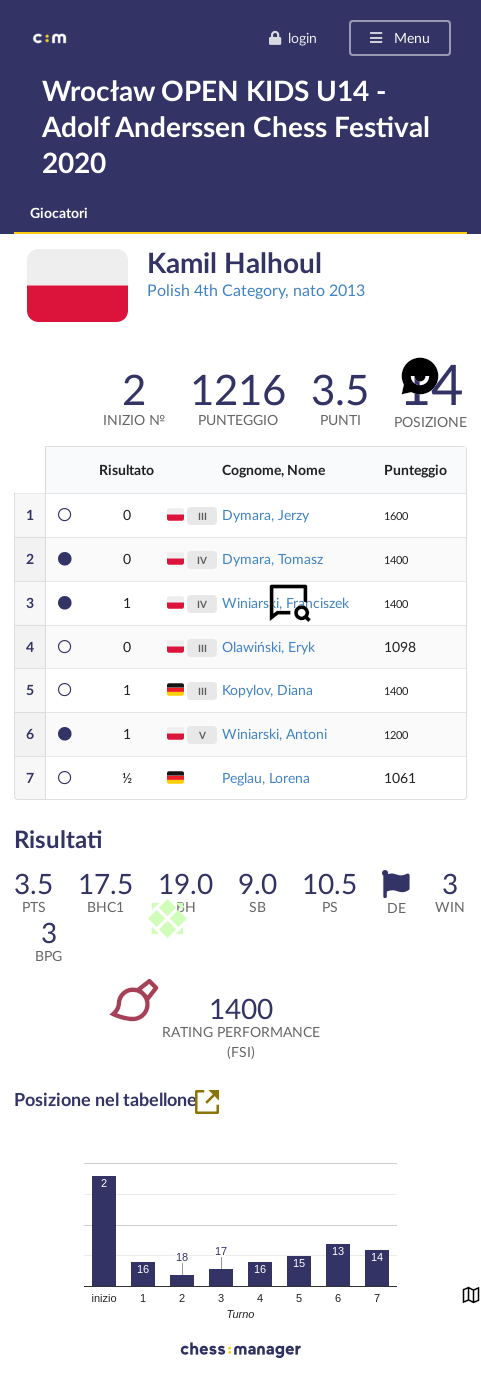 Image resolution: width=481 pixels, height=1380 pixels. What do you see at coordinates (288, 601) in the screenshot?
I see `search through chat messages` at bounding box center [288, 601].